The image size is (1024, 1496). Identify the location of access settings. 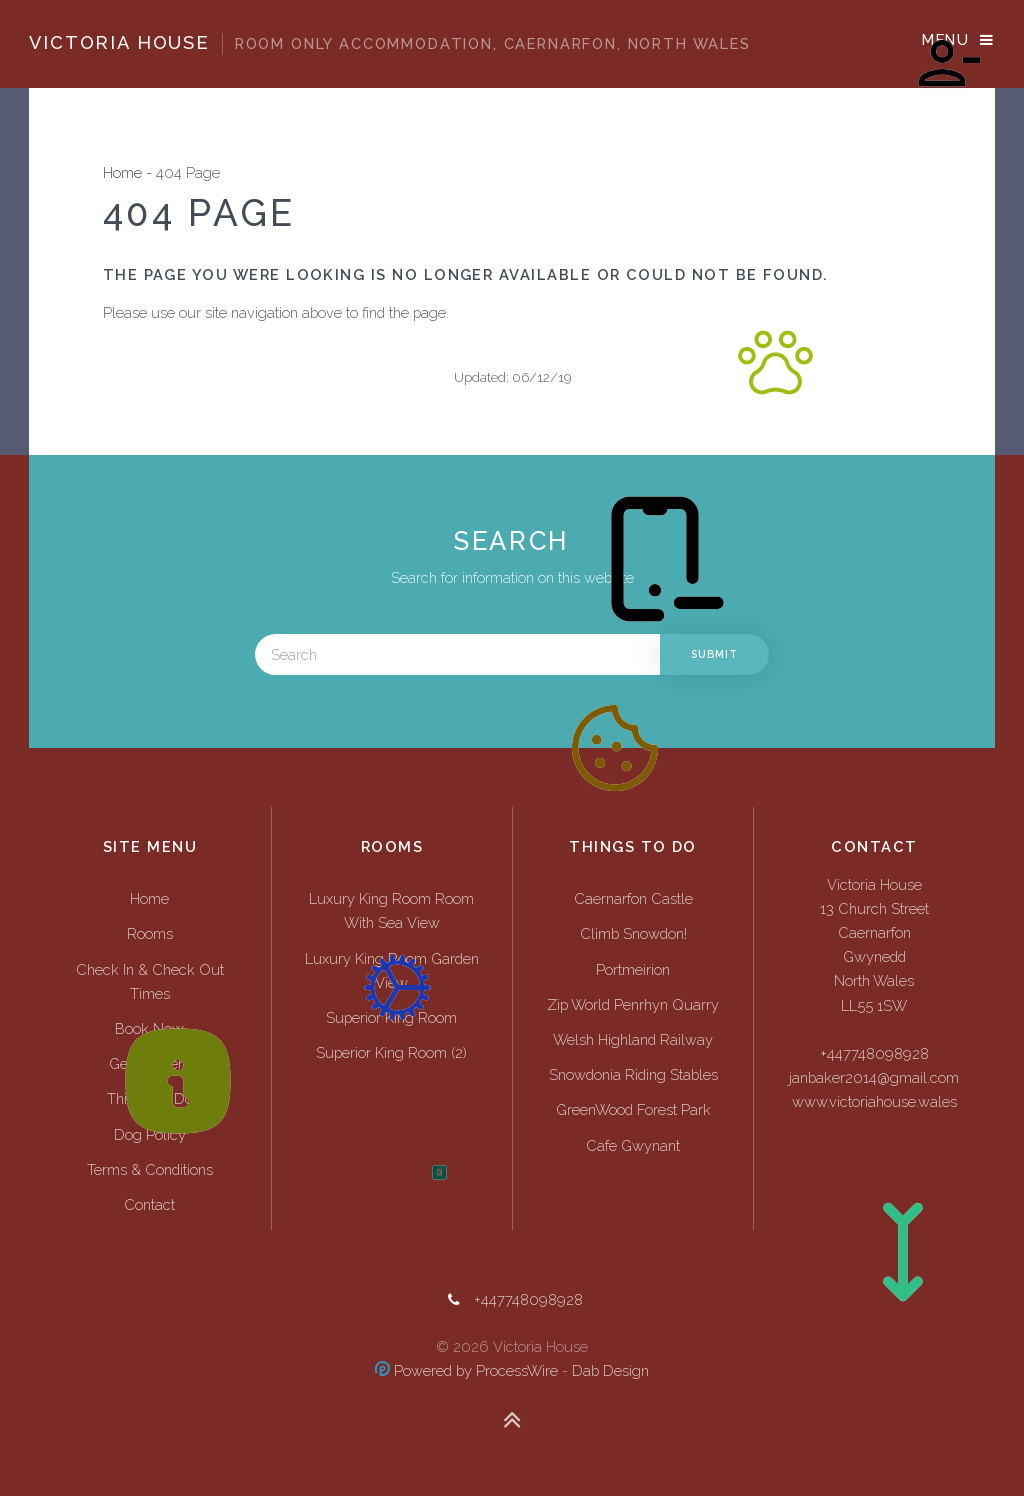
(397, 987).